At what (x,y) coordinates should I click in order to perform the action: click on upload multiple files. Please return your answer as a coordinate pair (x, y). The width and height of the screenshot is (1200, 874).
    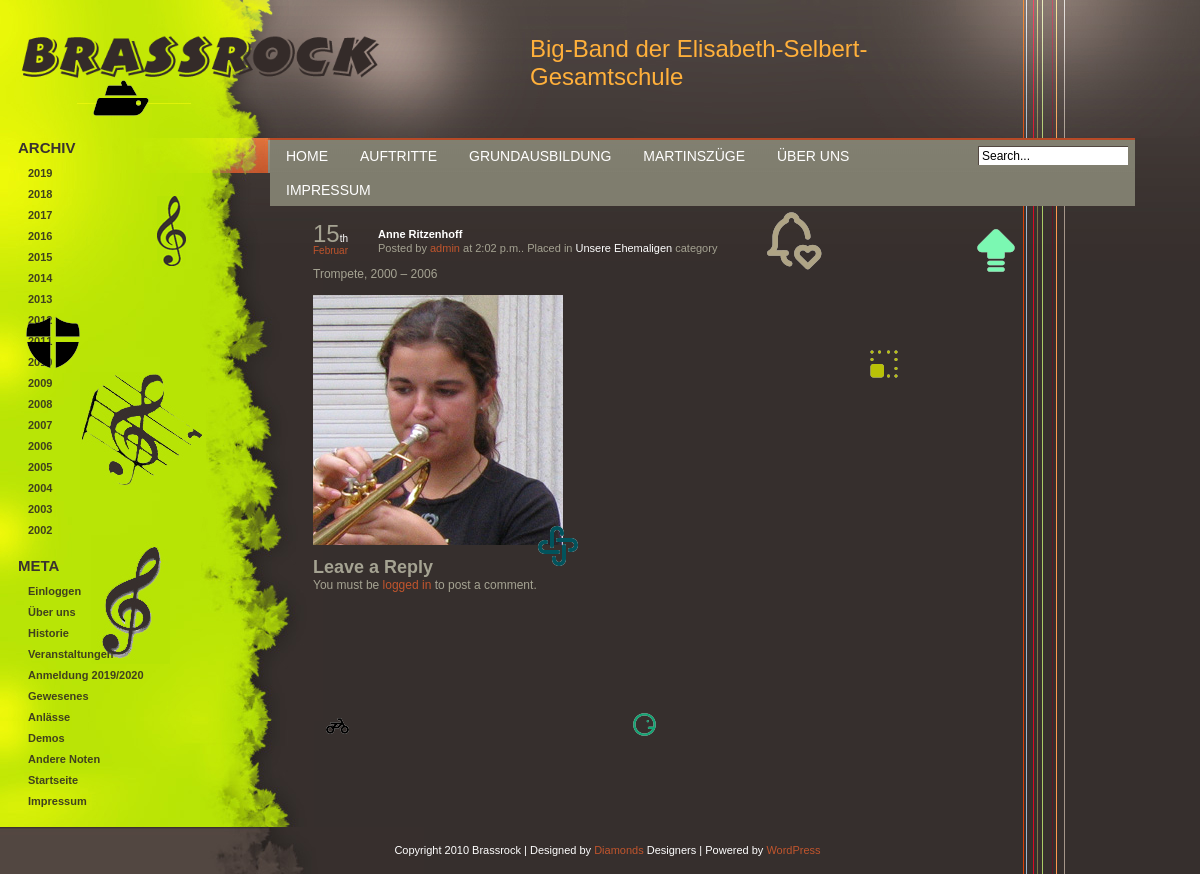
    Looking at the image, I should click on (996, 250).